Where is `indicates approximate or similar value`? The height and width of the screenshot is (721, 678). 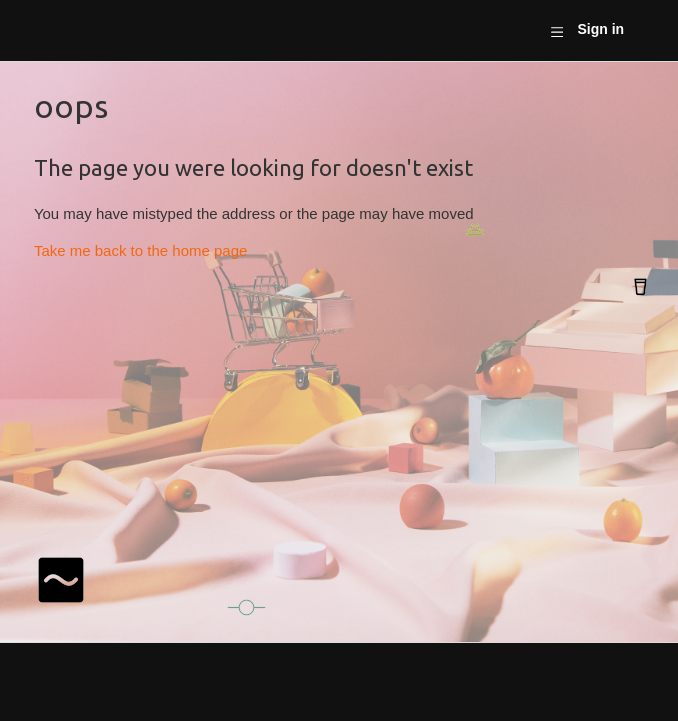 indicates approximate or similar value is located at coordinates (61, 580).